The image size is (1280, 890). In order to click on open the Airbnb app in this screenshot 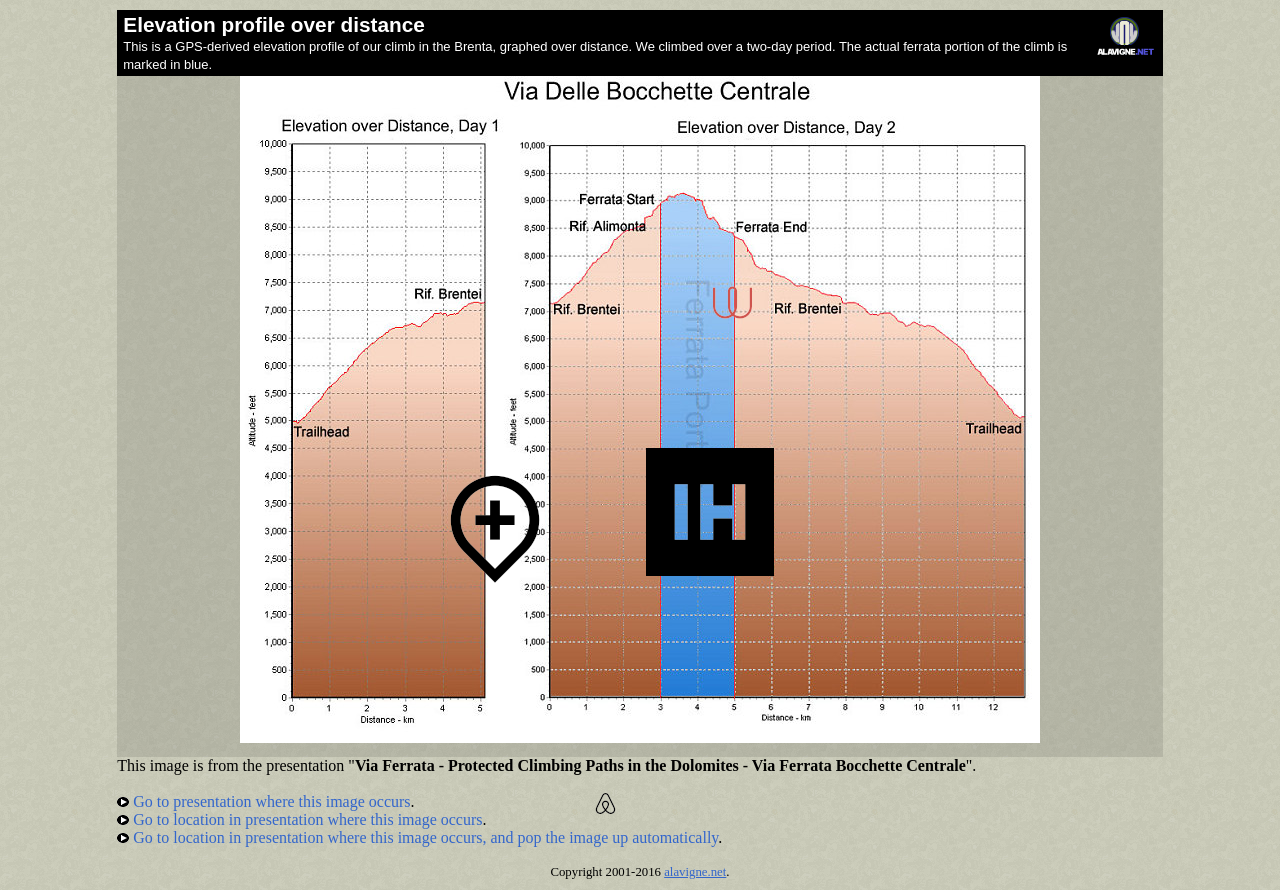, I will do `click(605, 803)`.